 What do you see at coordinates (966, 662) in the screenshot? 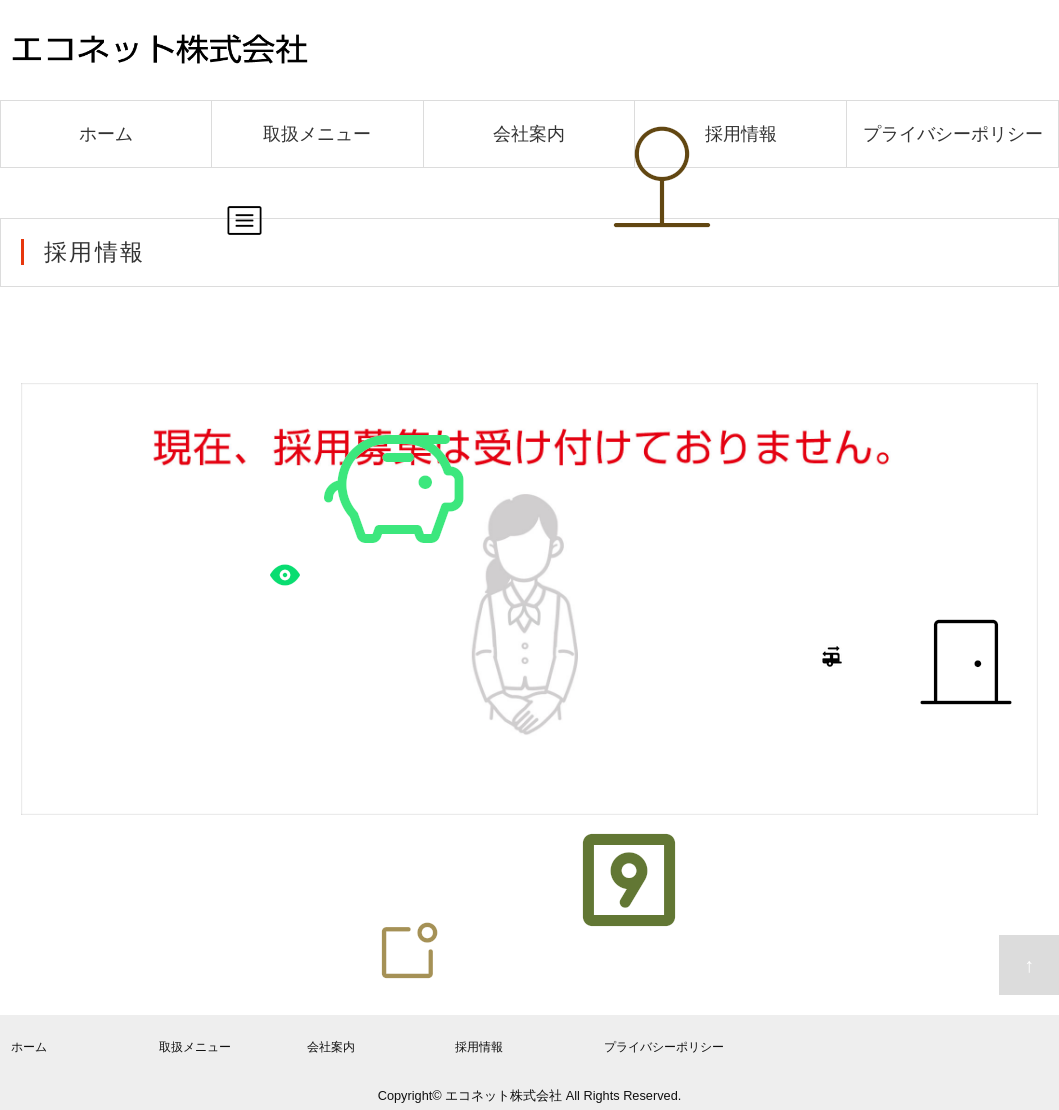
I see `log out or exit the application` at bounding box center [966, 662].